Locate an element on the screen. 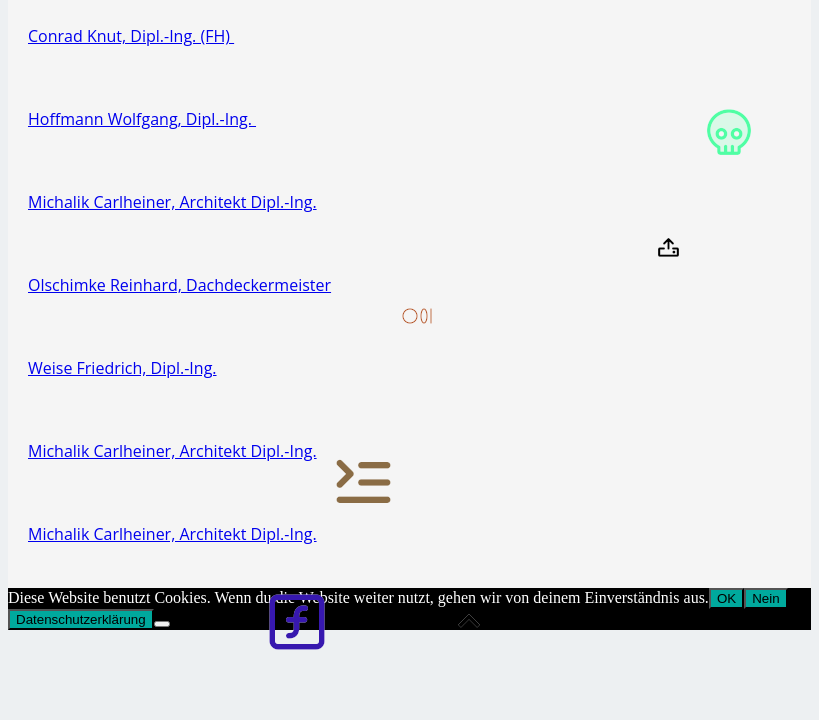  access mathematical functions or formulas is located at coordinates (297, 622).